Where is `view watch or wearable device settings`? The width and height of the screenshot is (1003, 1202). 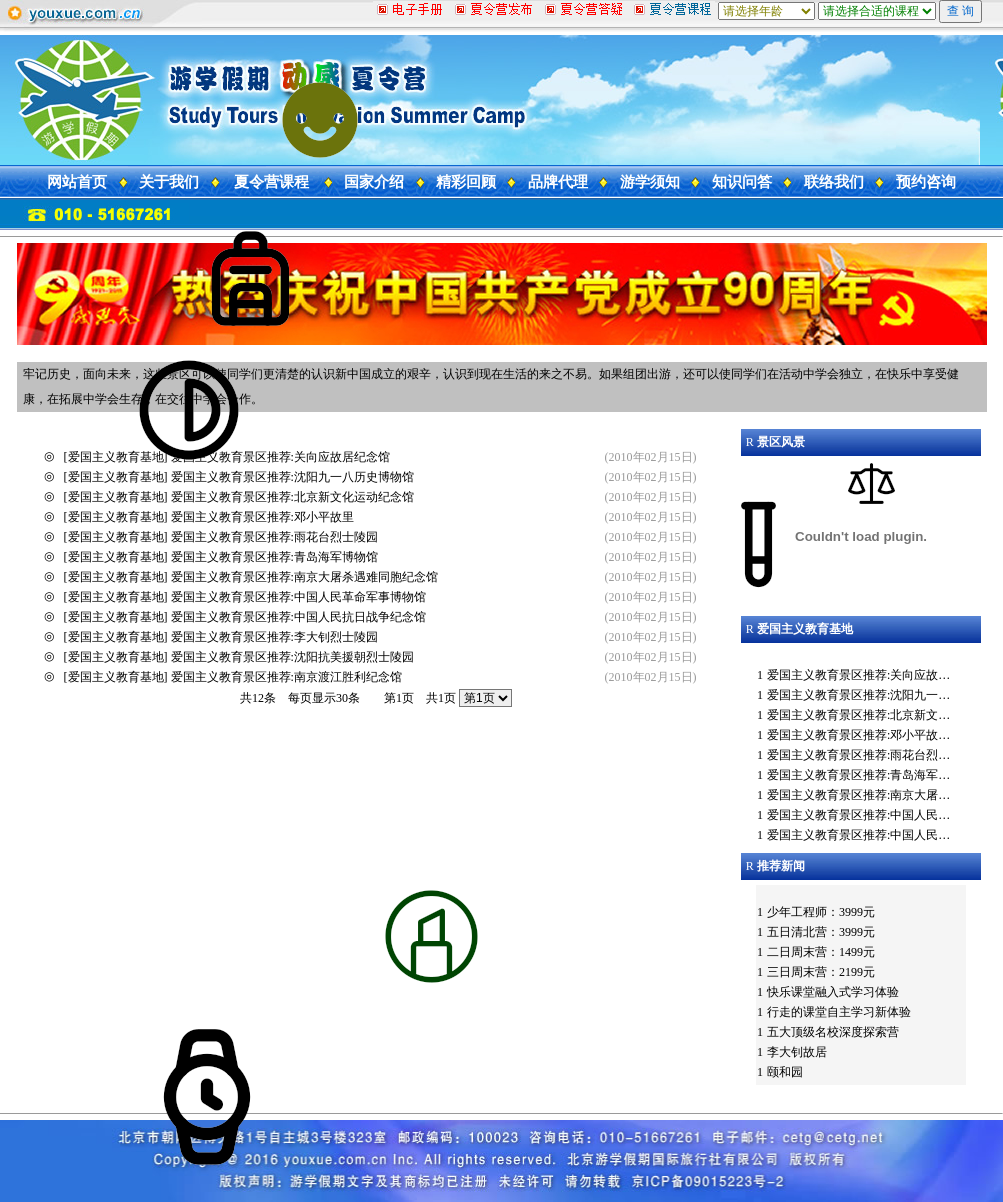
view watch or wearable device settings is located at coordinates (207, 1097).